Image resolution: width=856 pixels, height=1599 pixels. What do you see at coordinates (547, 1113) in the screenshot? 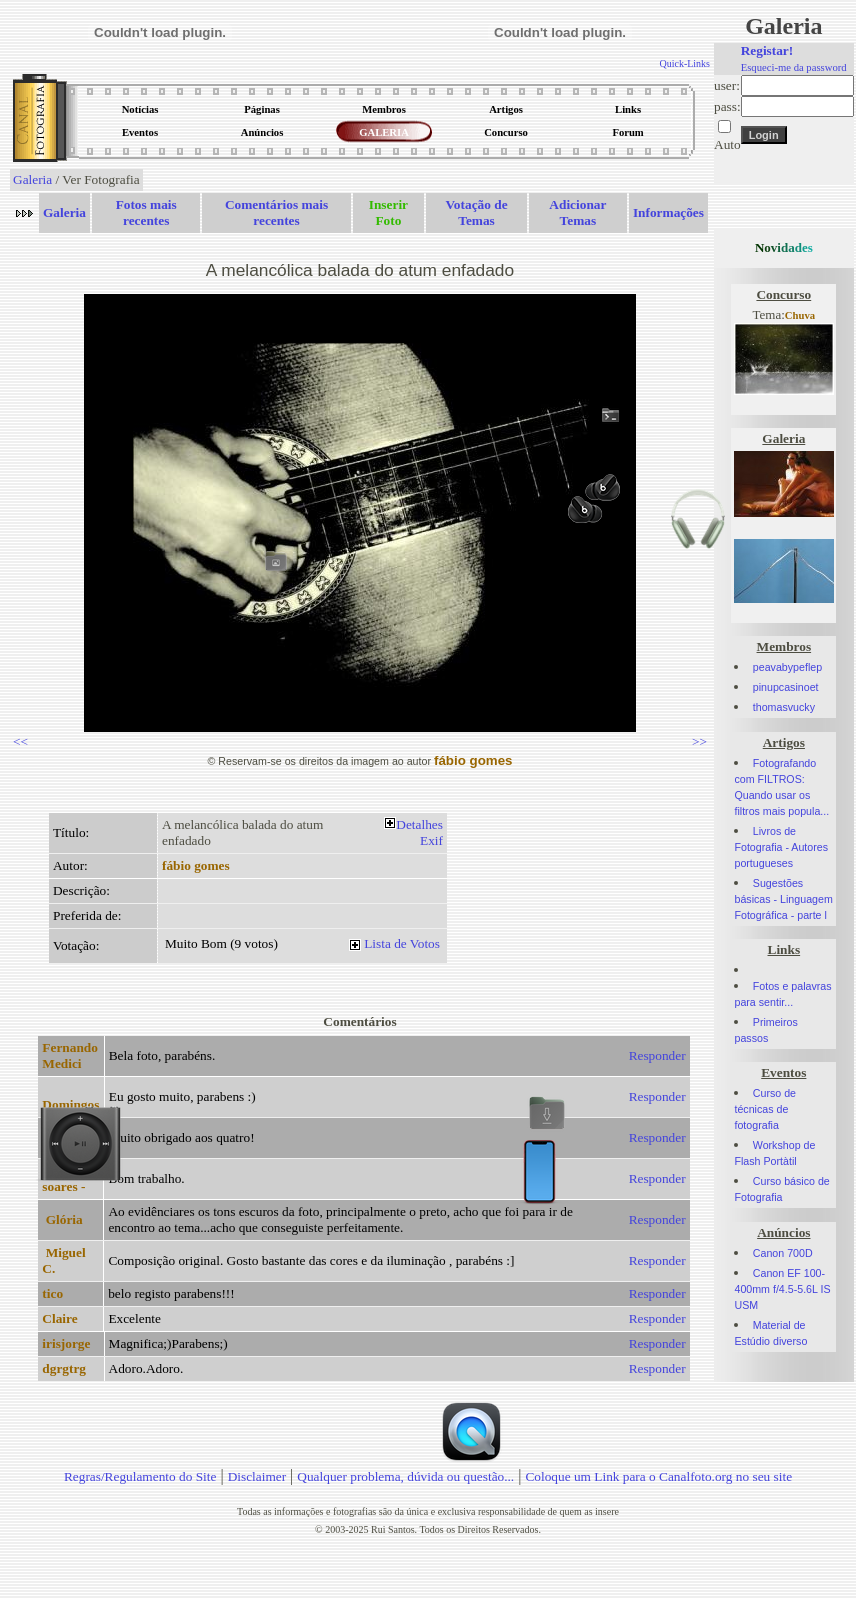
I see `open downloads folder` at bounding box center [547, 1113].